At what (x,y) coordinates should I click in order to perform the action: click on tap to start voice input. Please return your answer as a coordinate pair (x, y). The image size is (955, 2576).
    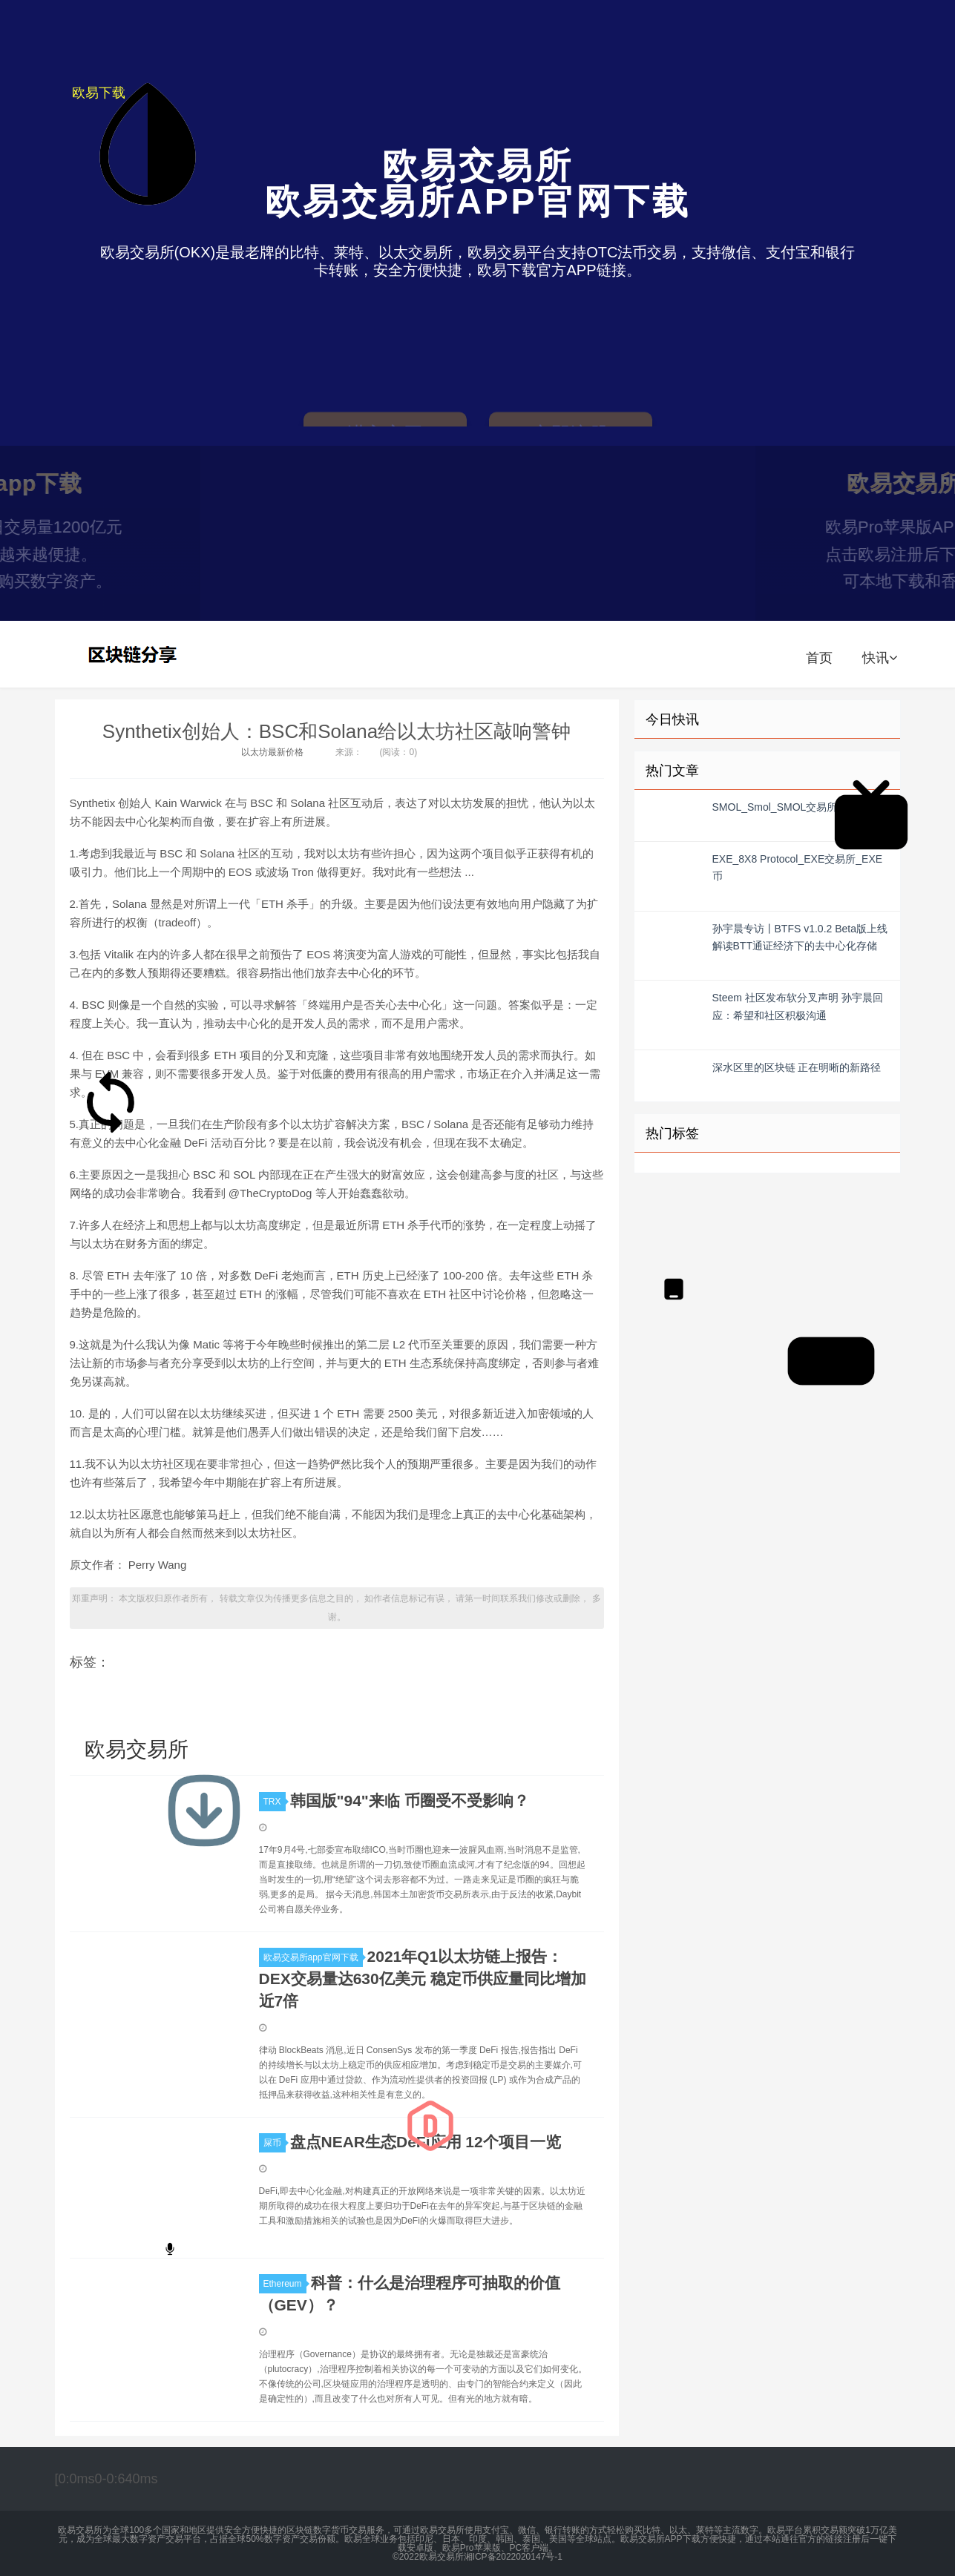
    Looking at the image, I should click on (170, 2249).